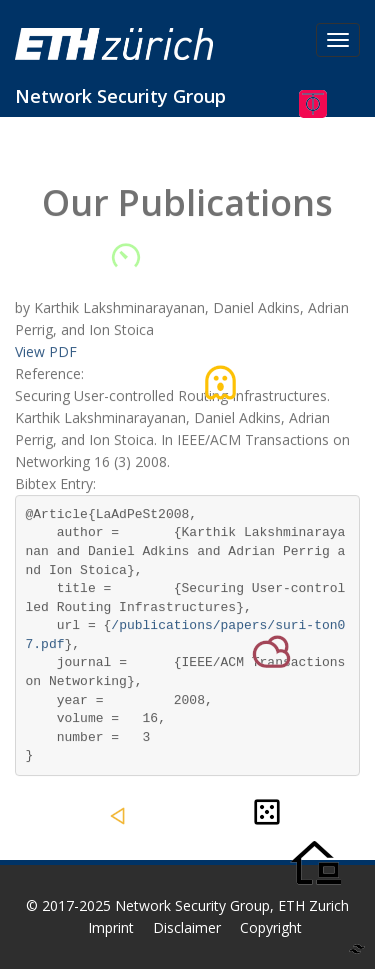 The width and height of the screenshot is (375, 969). What do you see at coordinates (314, 864) in the screenshot?
I see `access home office or remote work settings` at bounding box center [314, 864].